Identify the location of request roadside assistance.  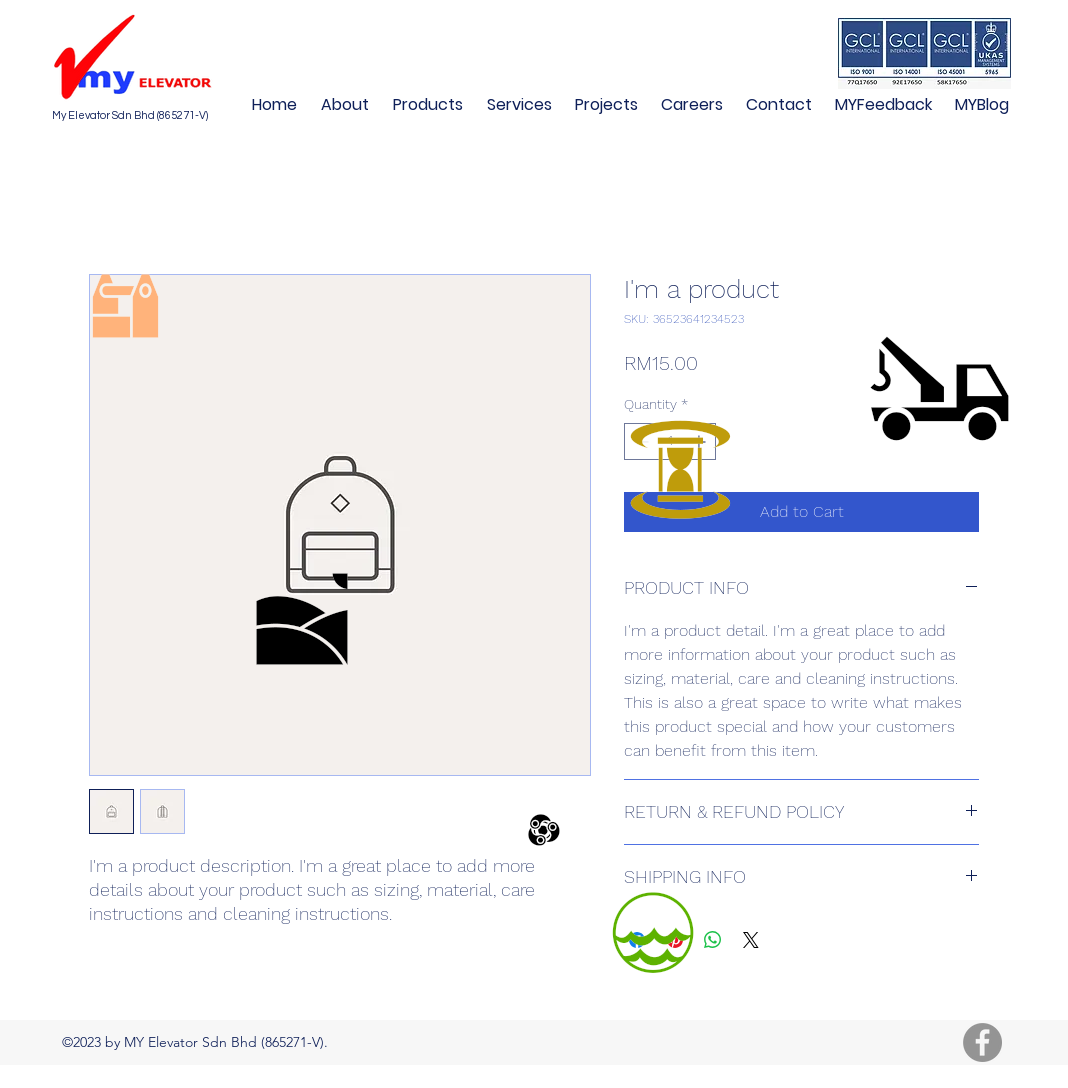
(939, 388).